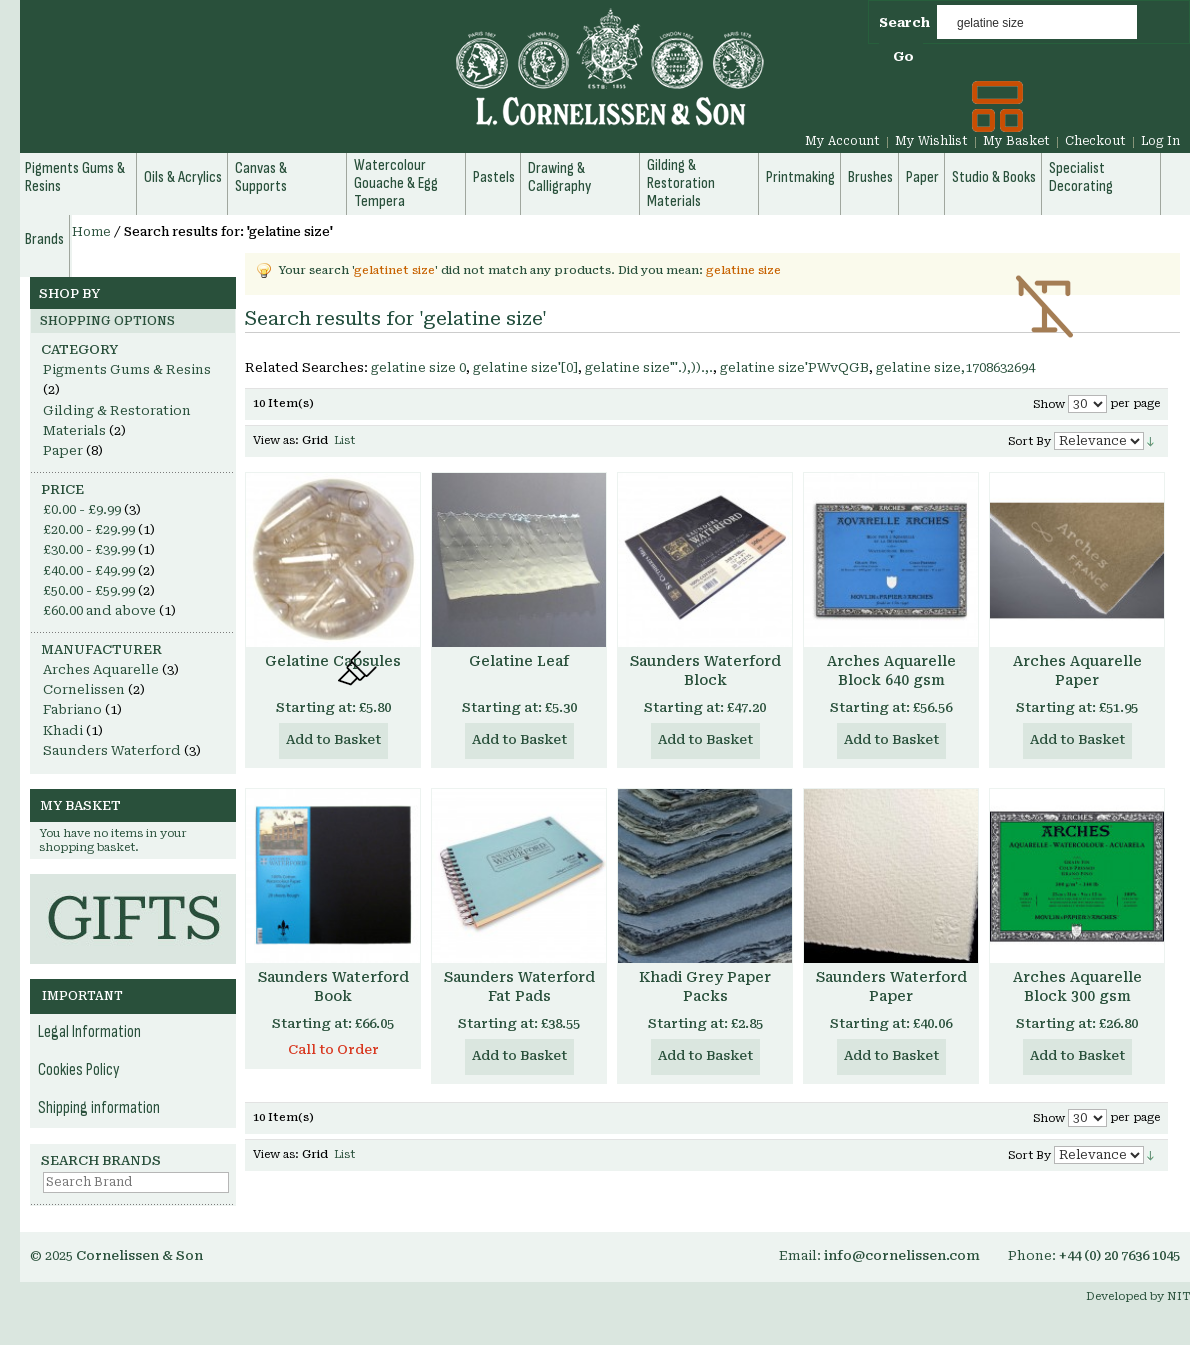  What do you see at coordinates (356, 670) in the screenshot?
I see `highlight or mark selected text` at bounding box center [356, 670].